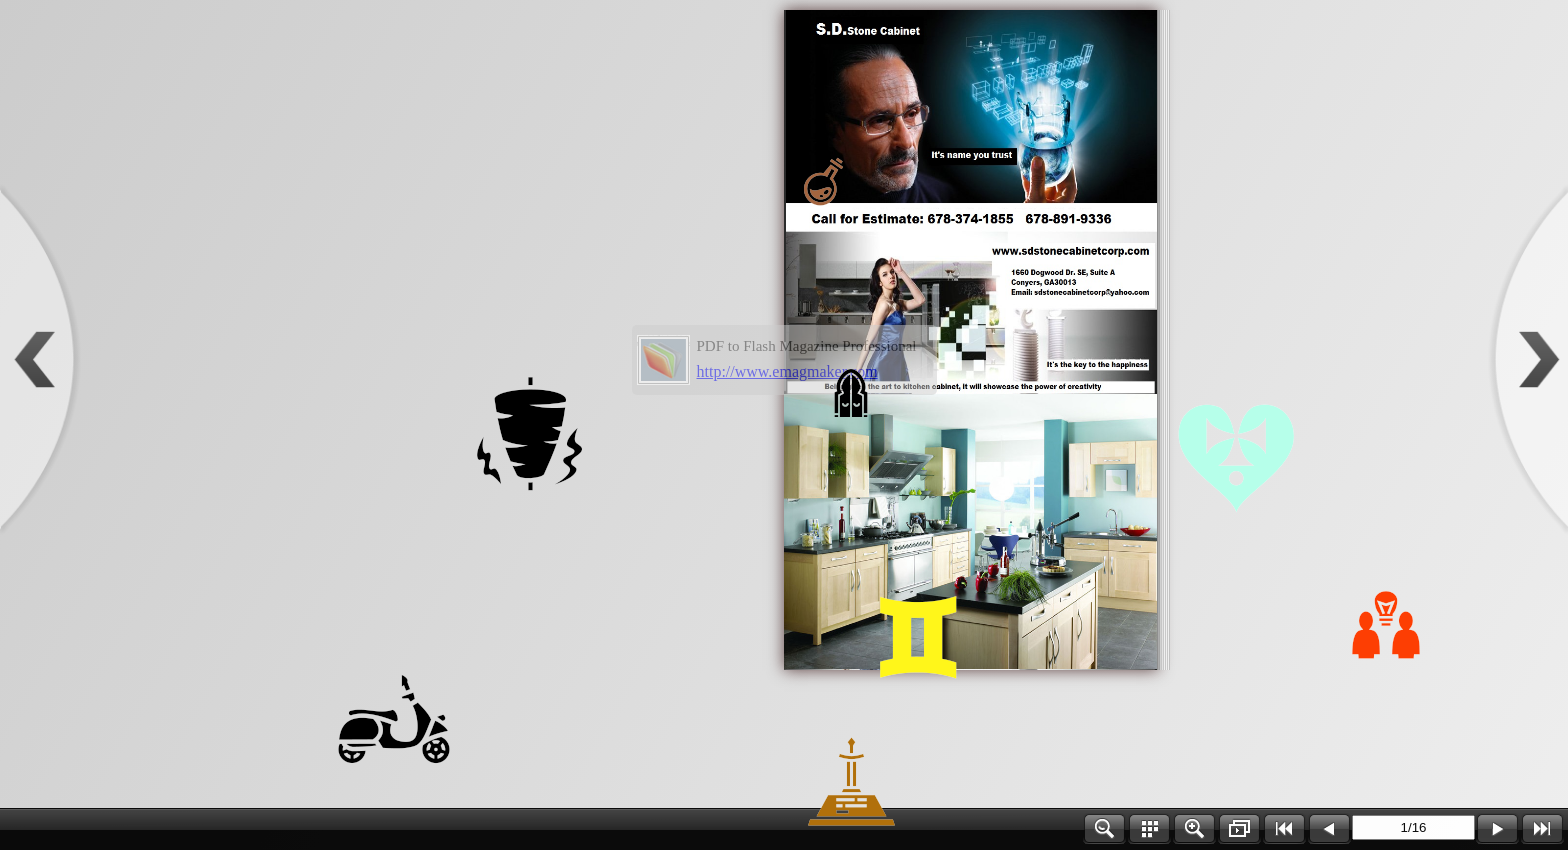 This screenshot has height=850, width=1568. What do you see at coordinates (824, 181) in the screenshot?
I see `use a health or mana potion` at bounding box center [824, 181].